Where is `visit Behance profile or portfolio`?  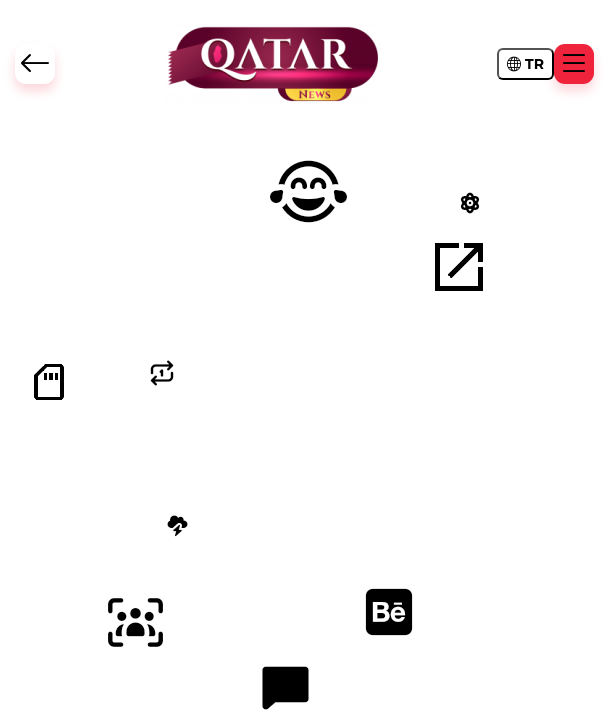
visit Behance profile or portfolio is located at coordinates (389, 612).